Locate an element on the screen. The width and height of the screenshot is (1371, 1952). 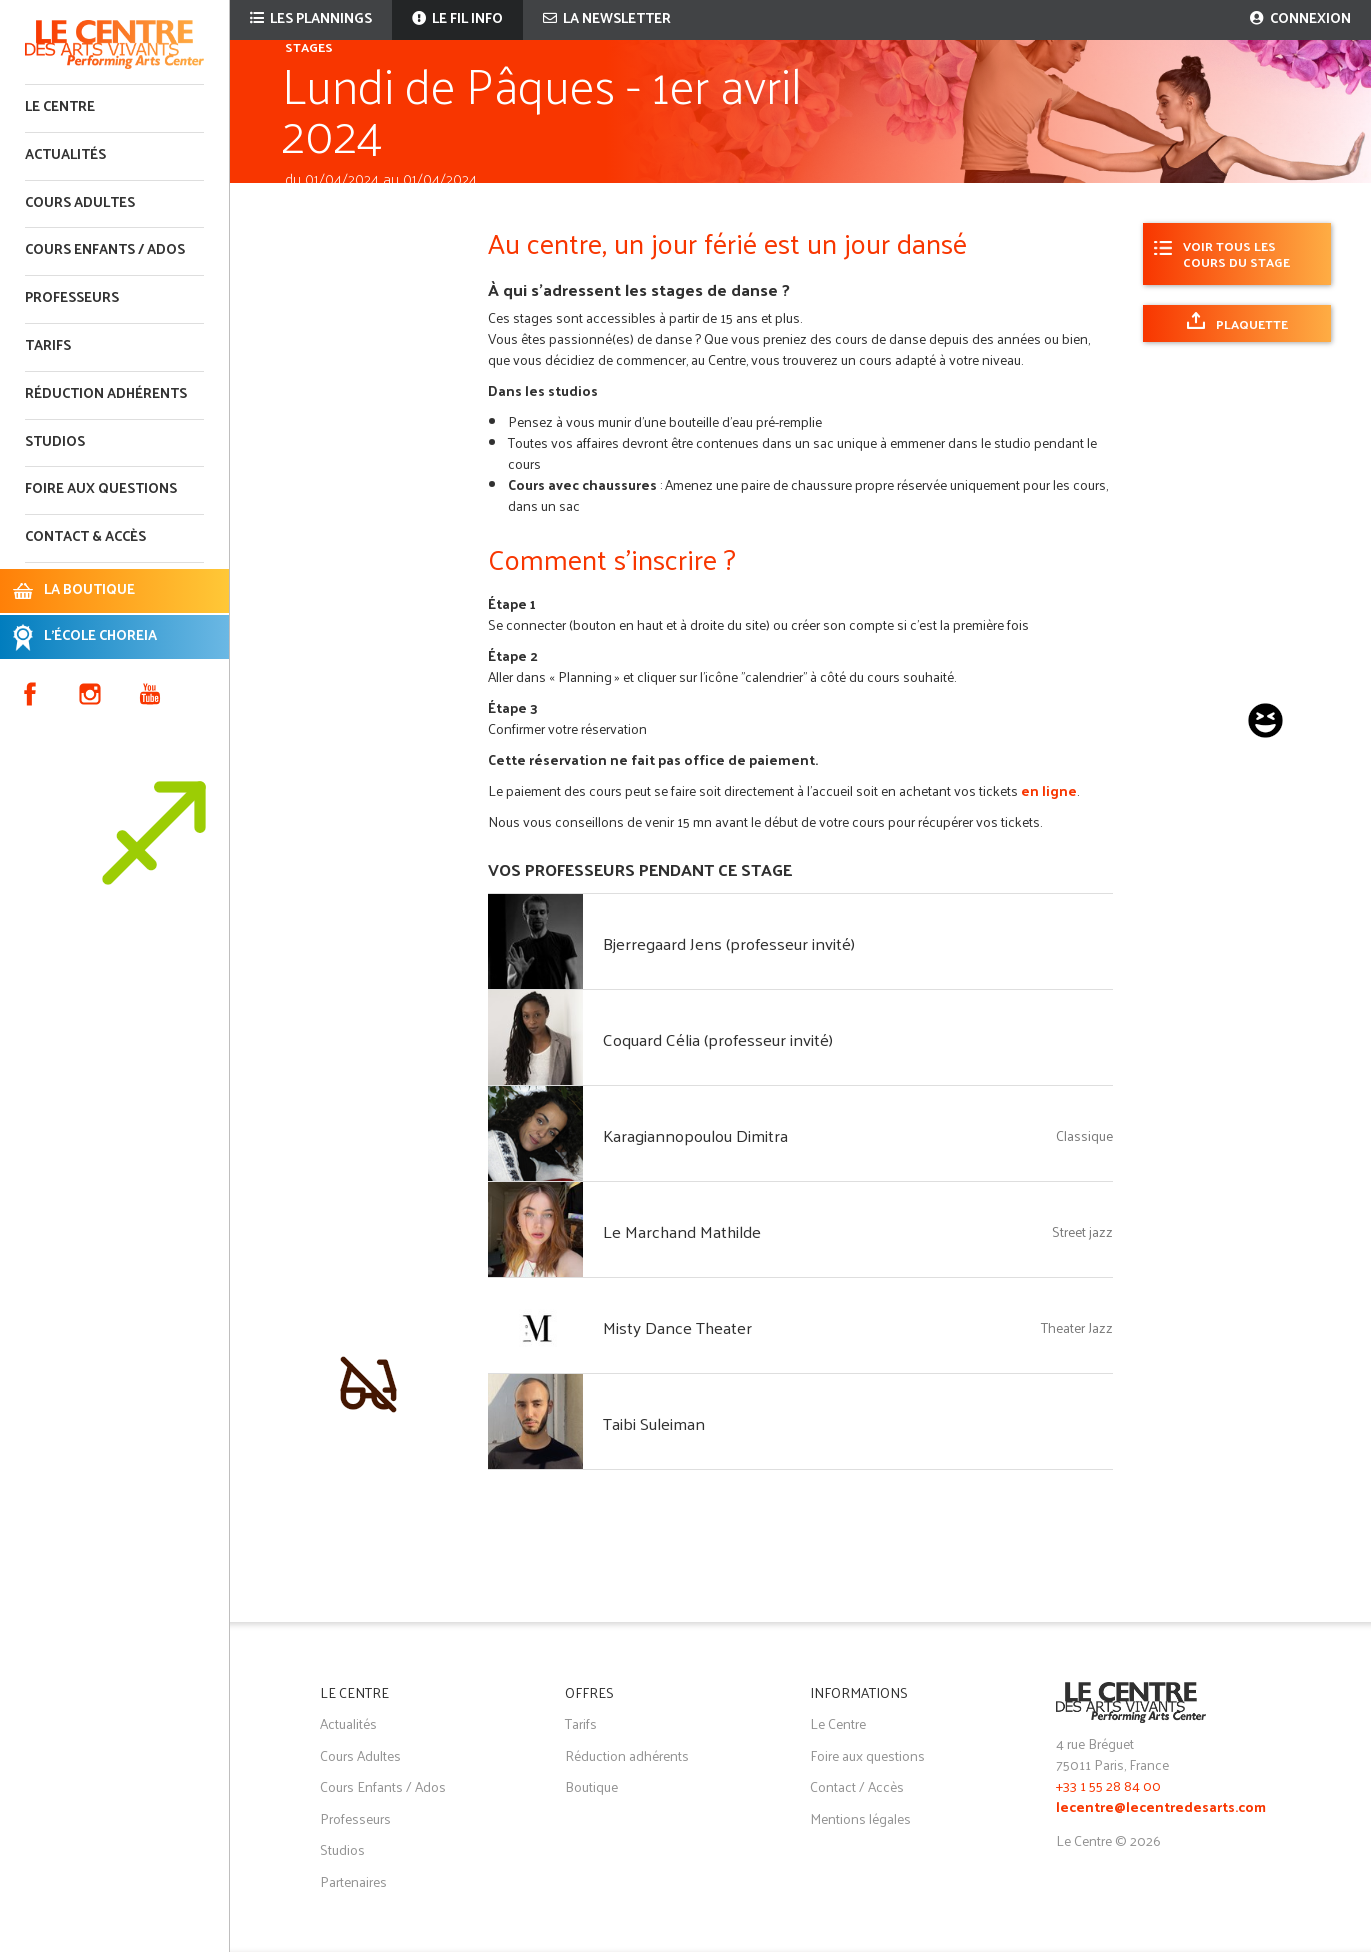
sagittarius zodiac sign indicator is located at coordinates (154, 833).